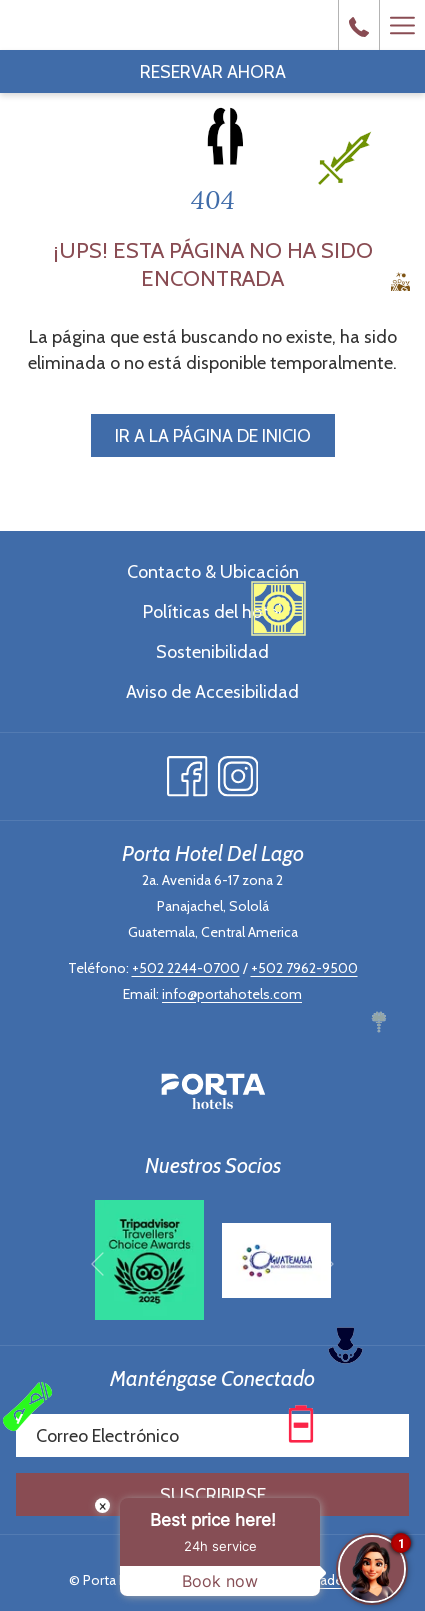 Image resolution: width=425 pixels, height=1611 pixels. Describe the element at coordinates (379, 1022) in the screenshot. I see `access neuroscience or brain-related content` at that location.